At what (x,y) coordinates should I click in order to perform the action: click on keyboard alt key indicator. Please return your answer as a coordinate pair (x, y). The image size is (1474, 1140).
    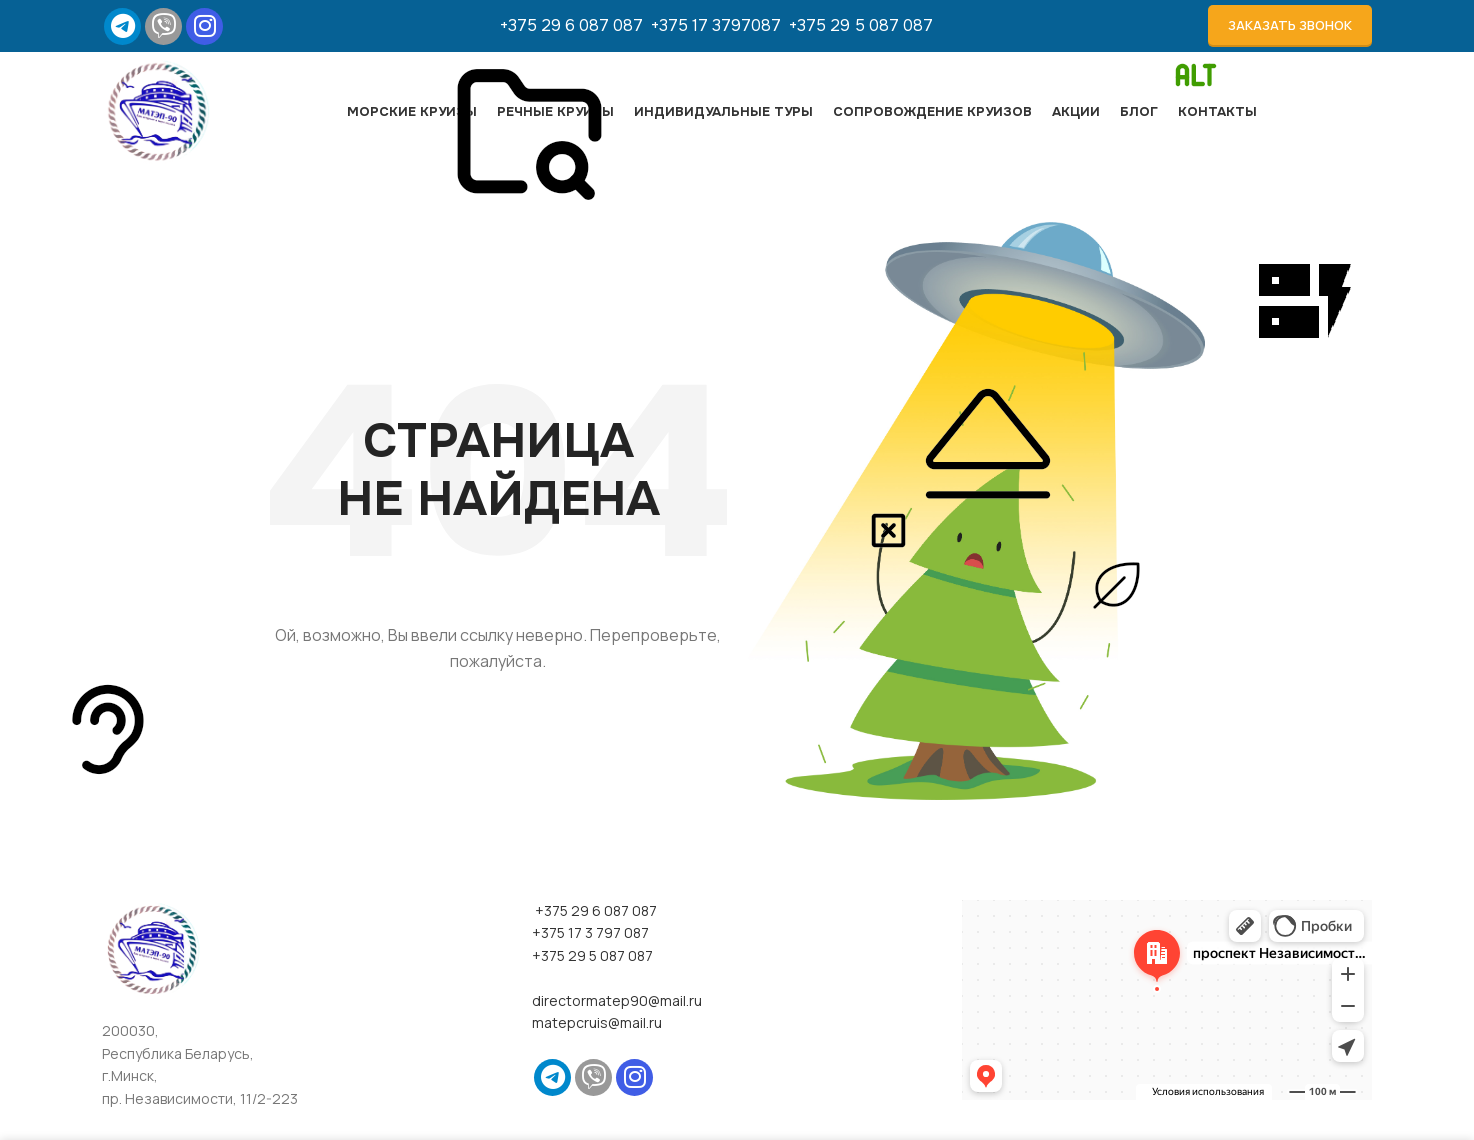
    Looking at the image, I should click on (1196, 75).